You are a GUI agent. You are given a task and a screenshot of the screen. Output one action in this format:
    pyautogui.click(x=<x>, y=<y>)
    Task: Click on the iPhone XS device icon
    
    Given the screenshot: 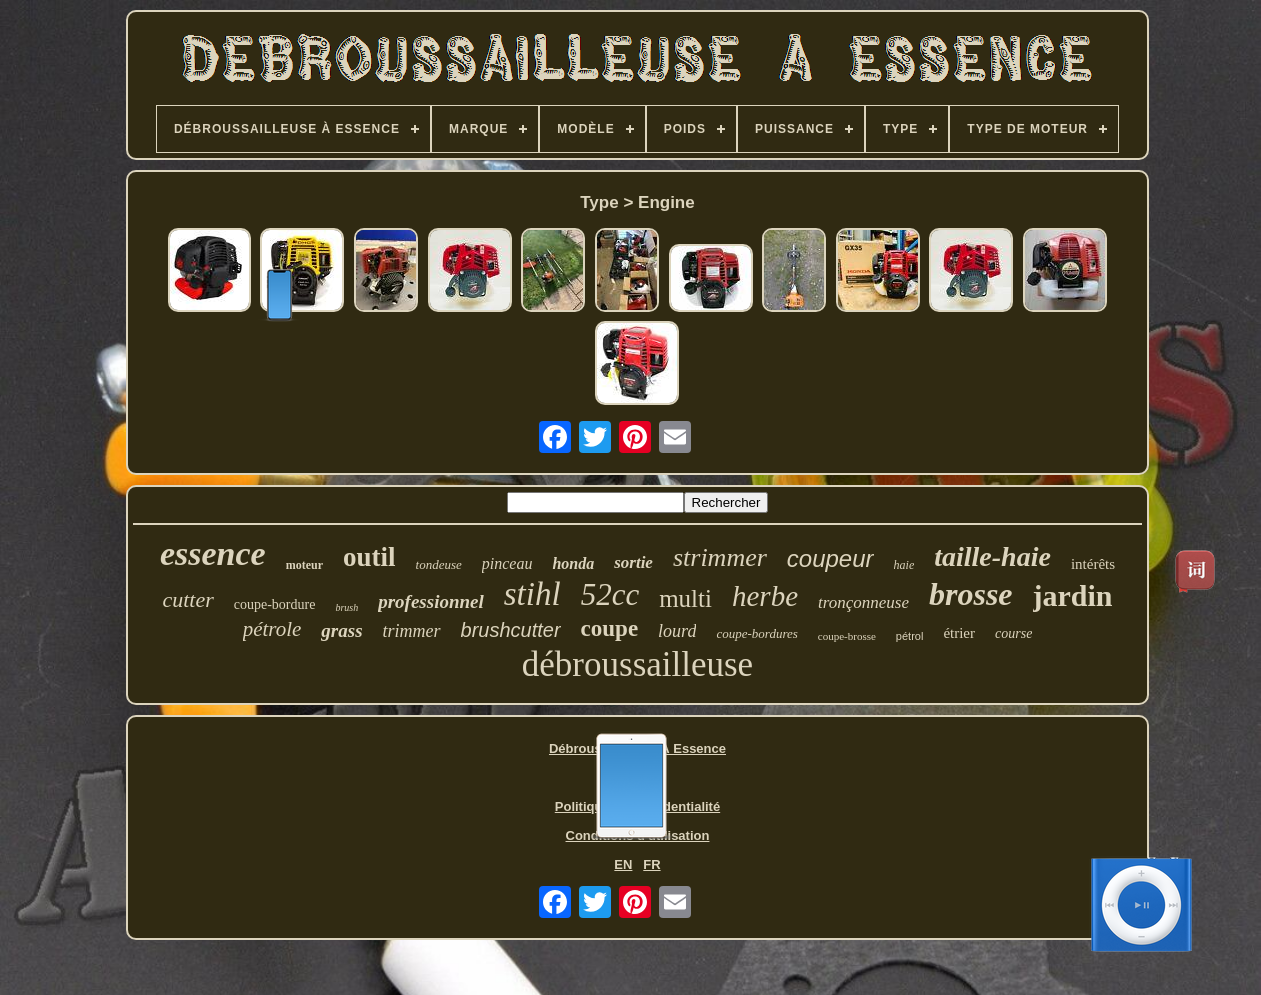 What is the action you would take?
    pyautogui.click(x=279, y=295)
    